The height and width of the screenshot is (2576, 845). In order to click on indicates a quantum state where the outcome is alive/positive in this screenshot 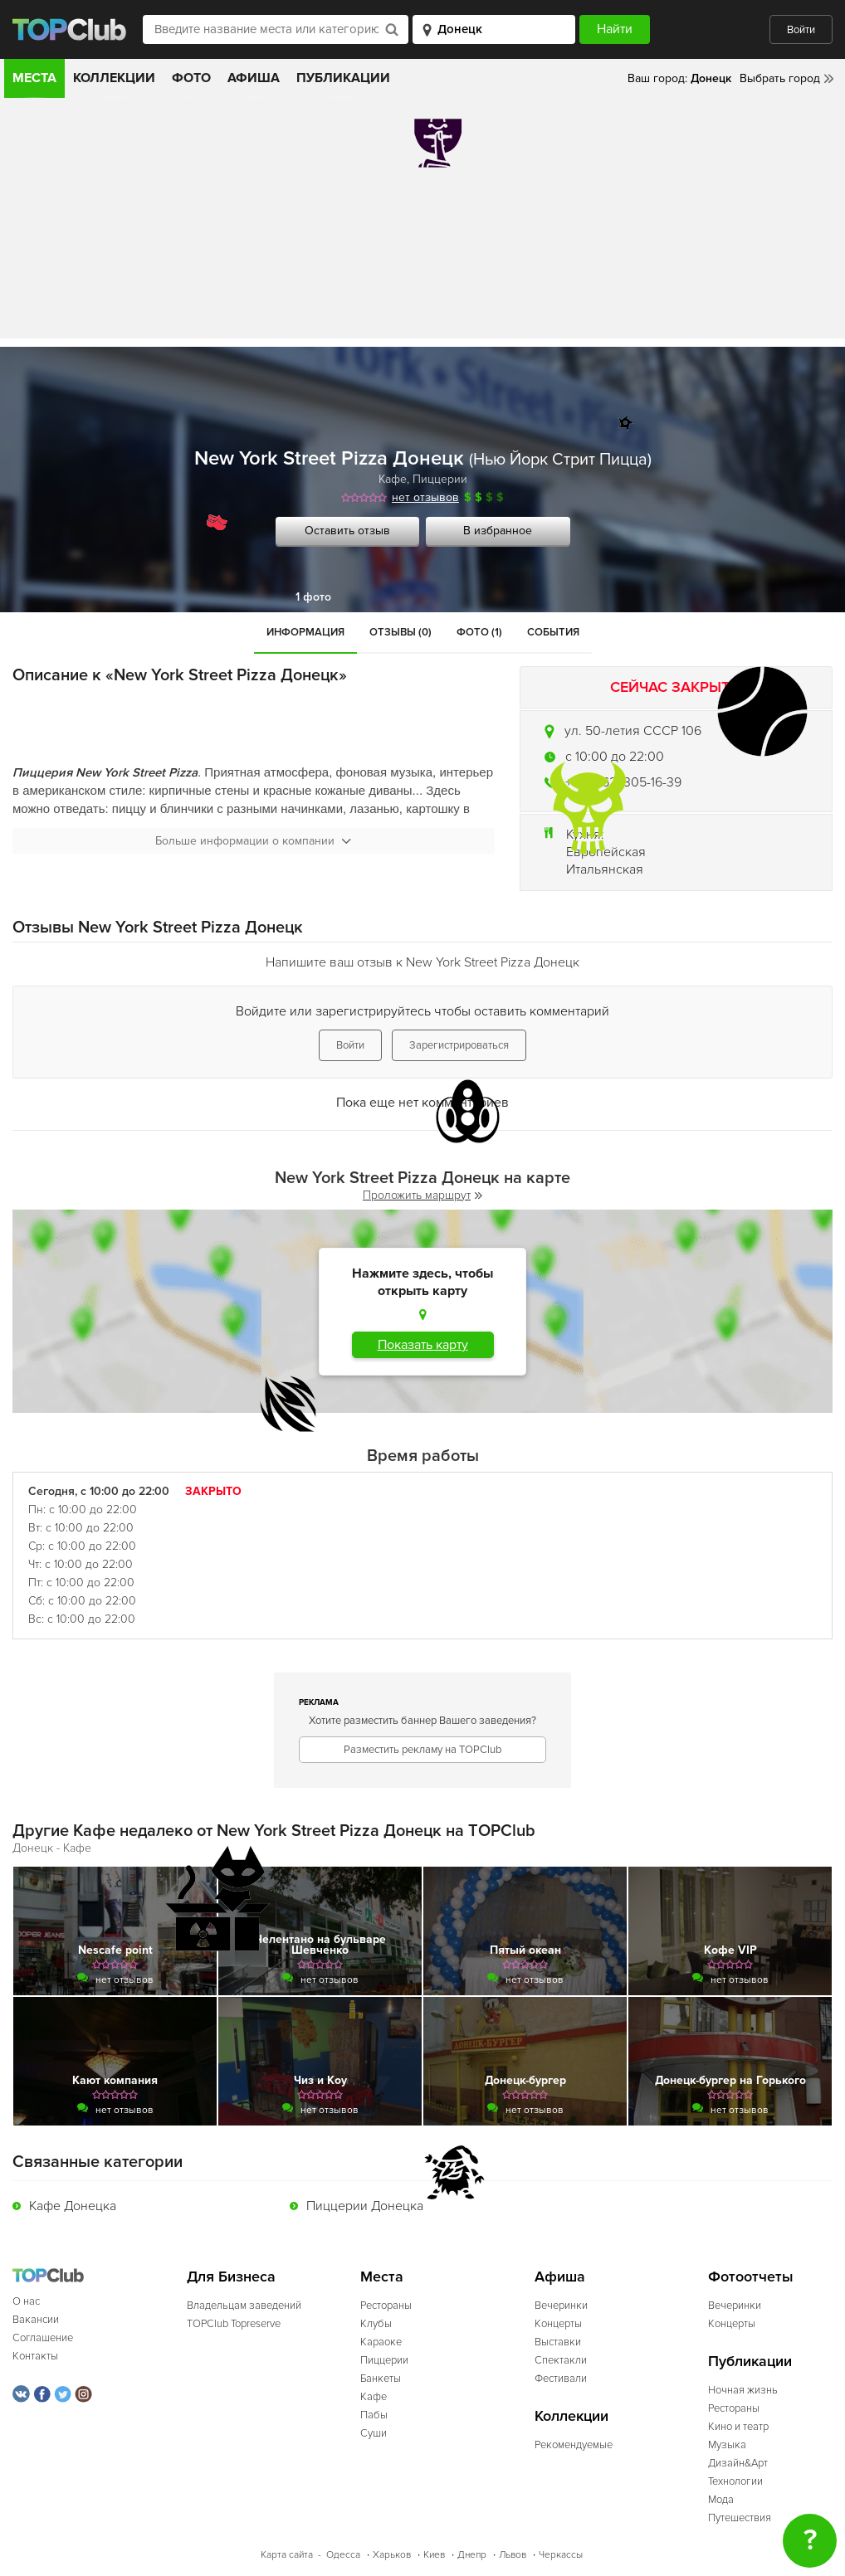, I will do `click(217, 1899)`.